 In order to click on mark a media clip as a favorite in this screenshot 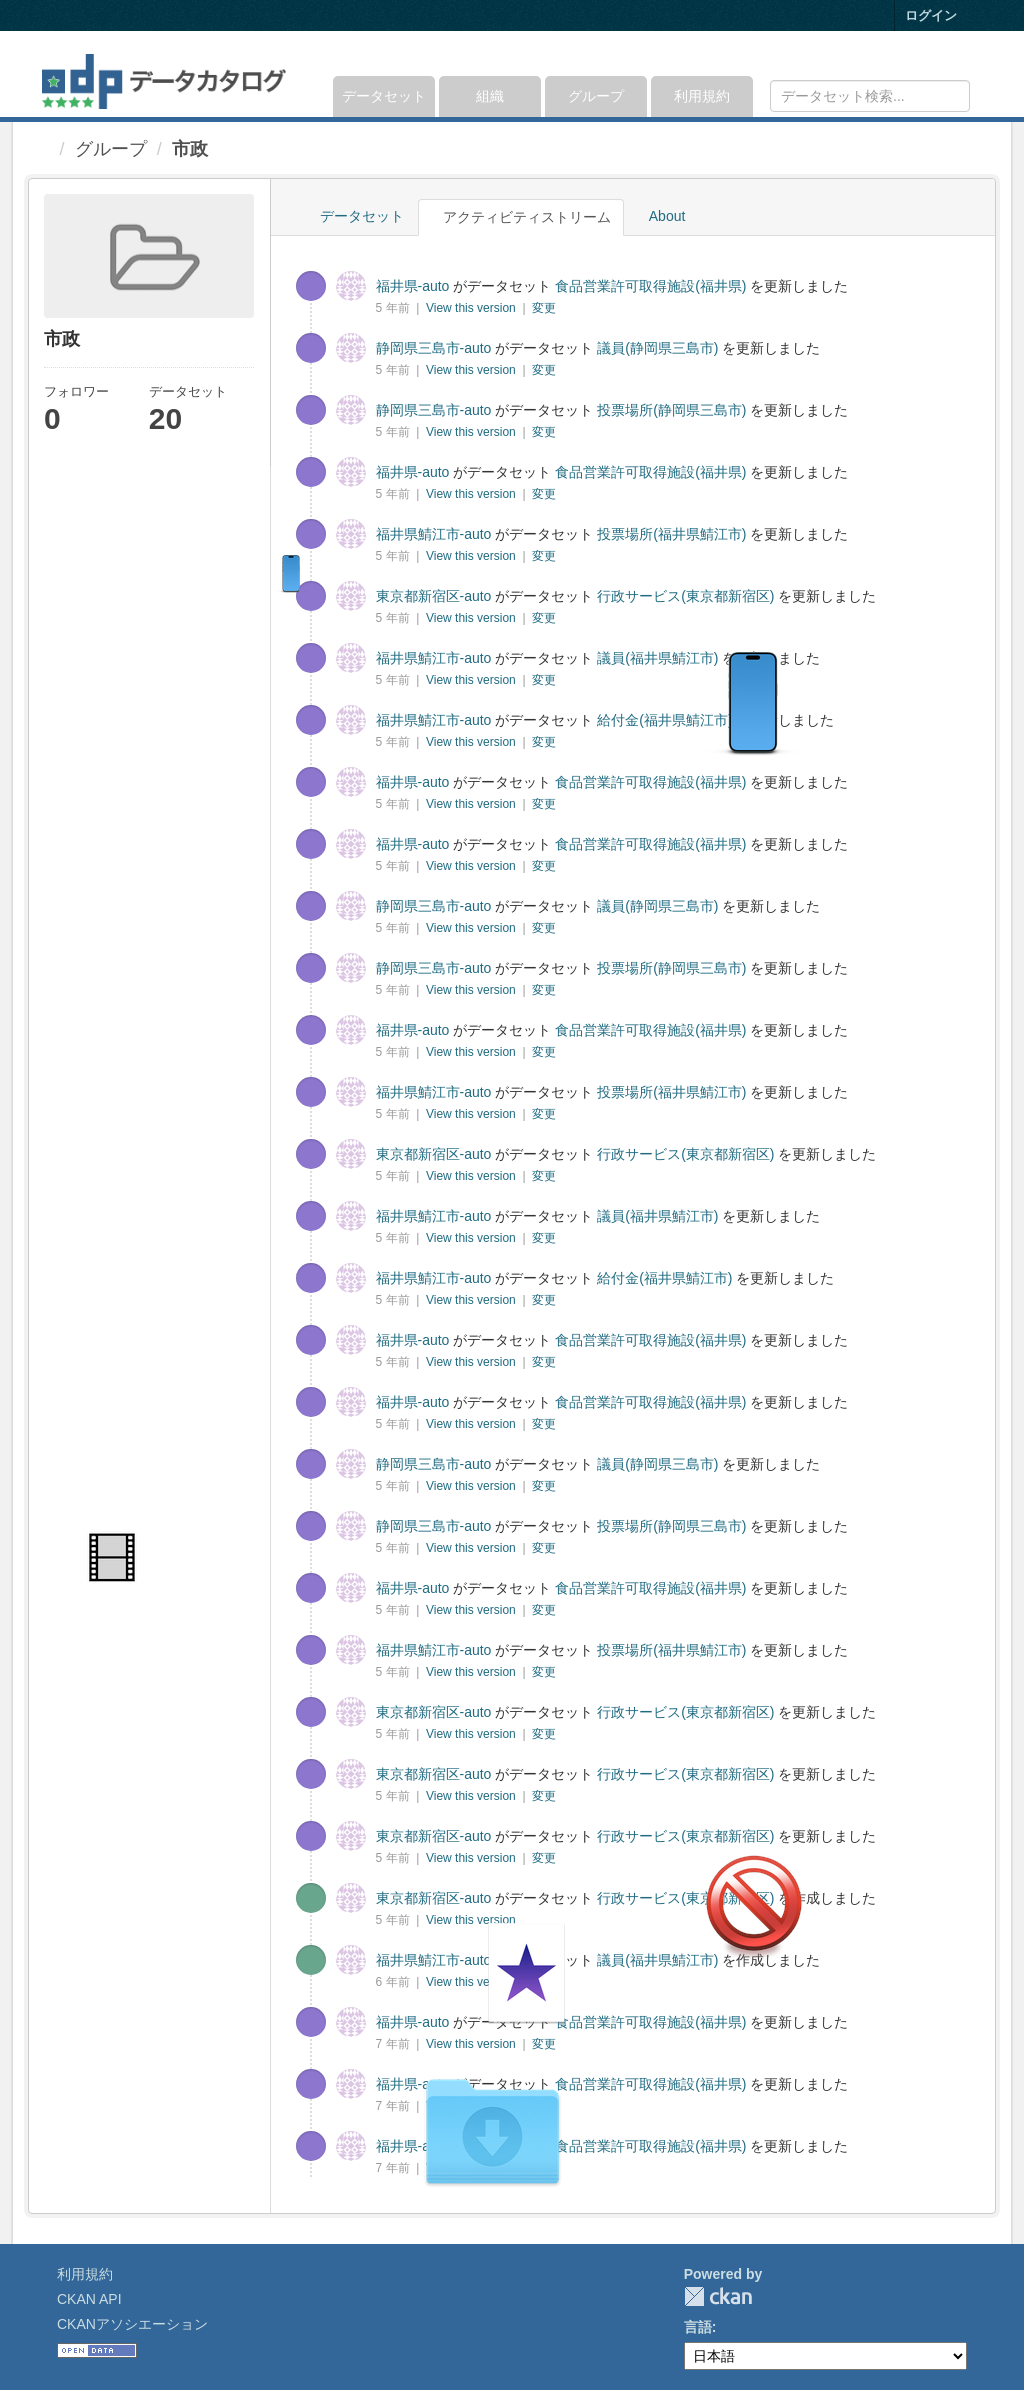, I will do `click(526, 1972)`.